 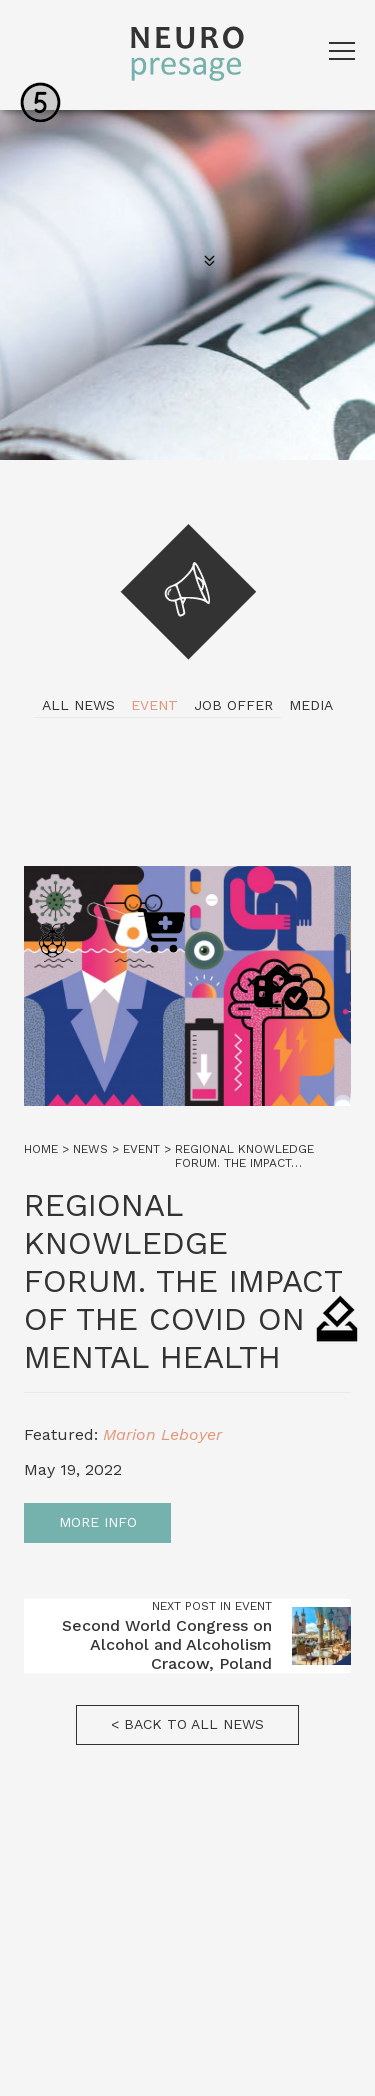 I want to click on expand to show more content, so click(x=209, y=260).